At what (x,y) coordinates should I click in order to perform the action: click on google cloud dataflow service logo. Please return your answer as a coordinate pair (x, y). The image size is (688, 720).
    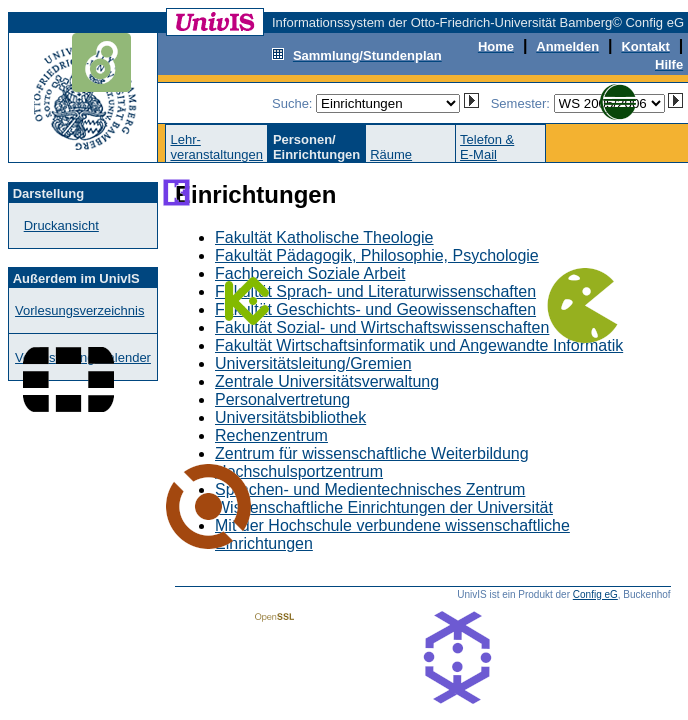
    Looking at the image, I should click on (457, 657).